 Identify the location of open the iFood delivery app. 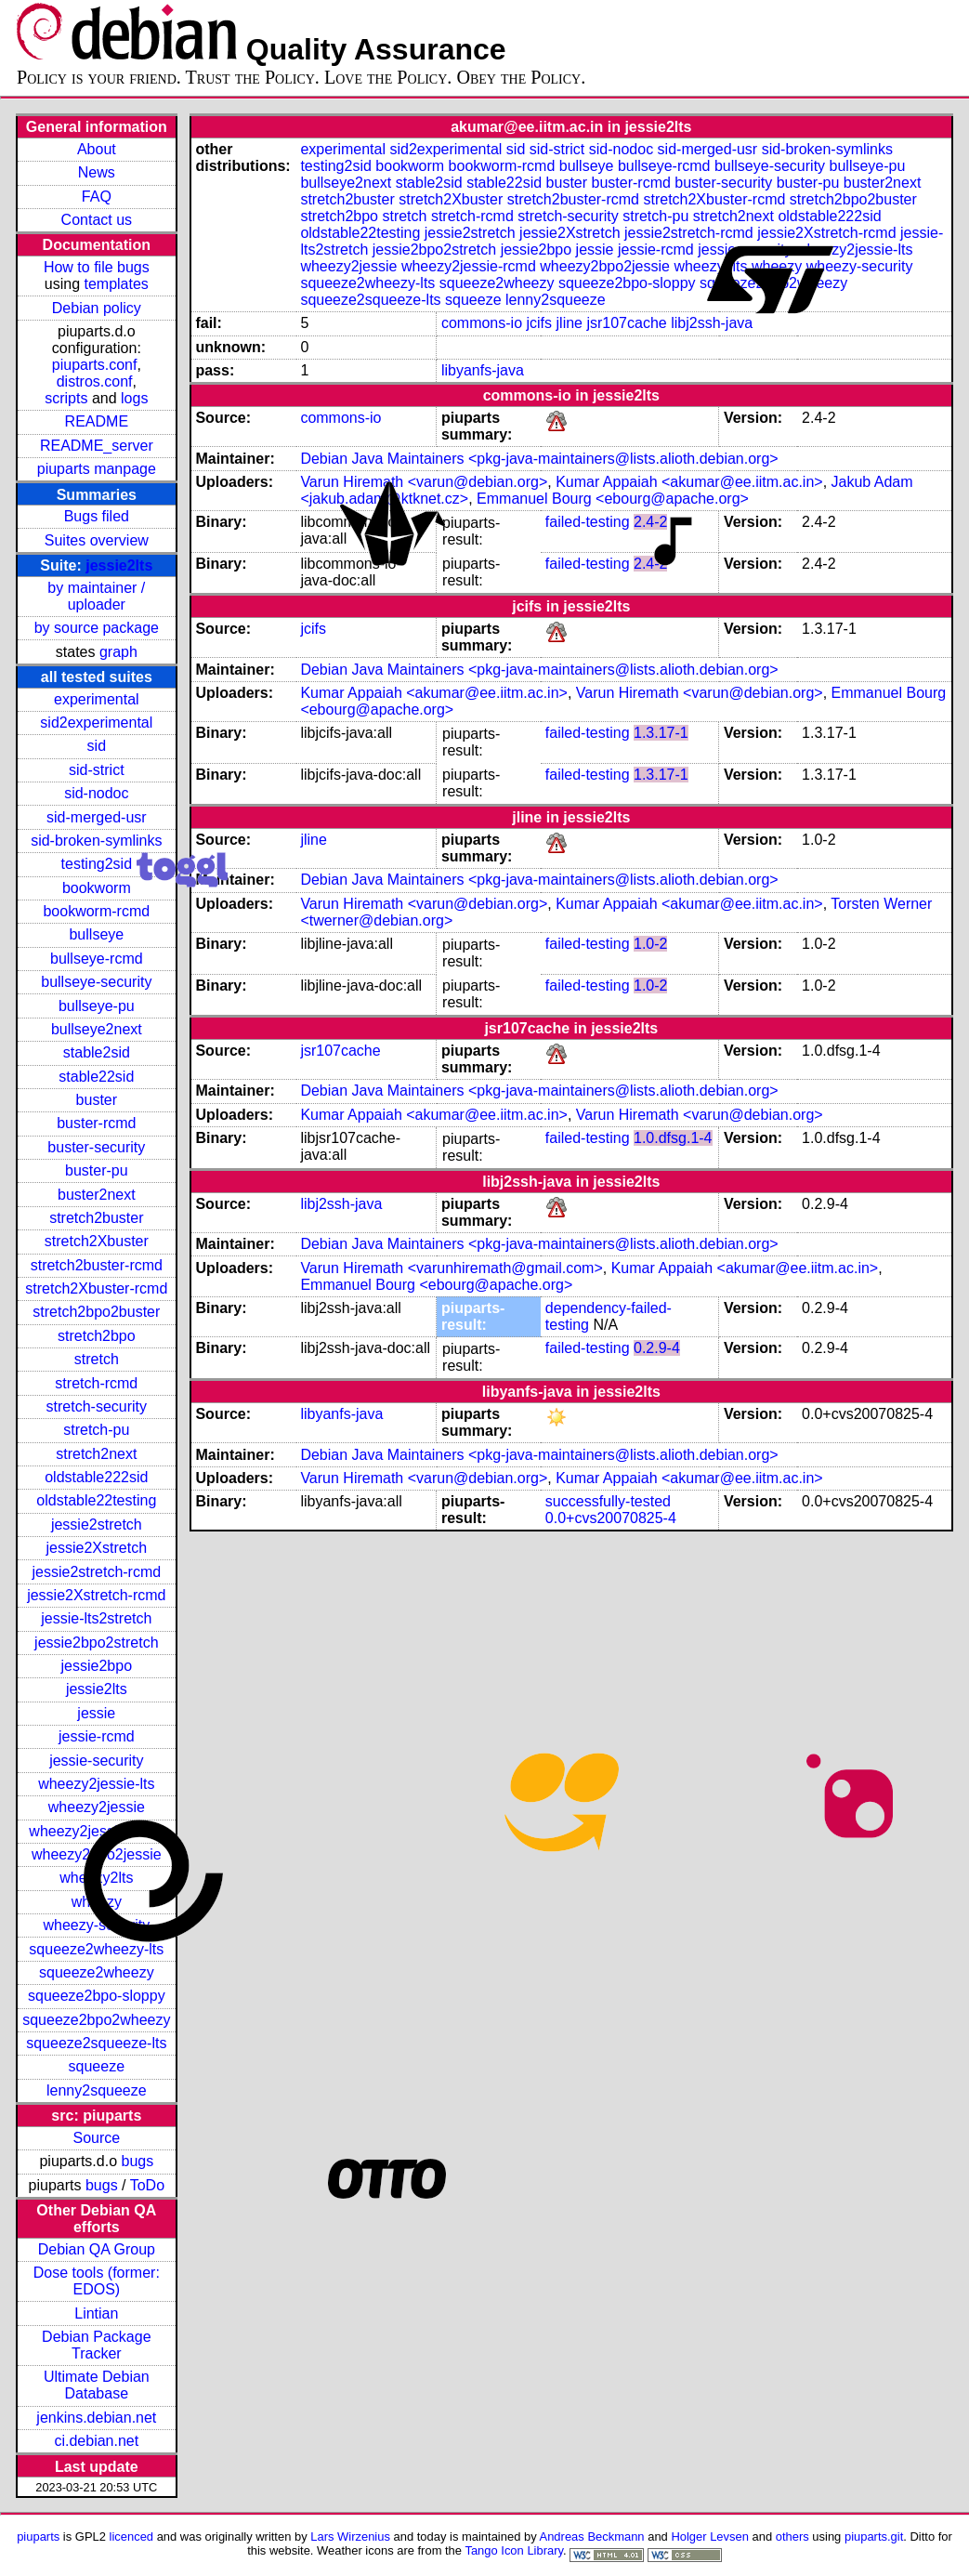
(561, 1802).